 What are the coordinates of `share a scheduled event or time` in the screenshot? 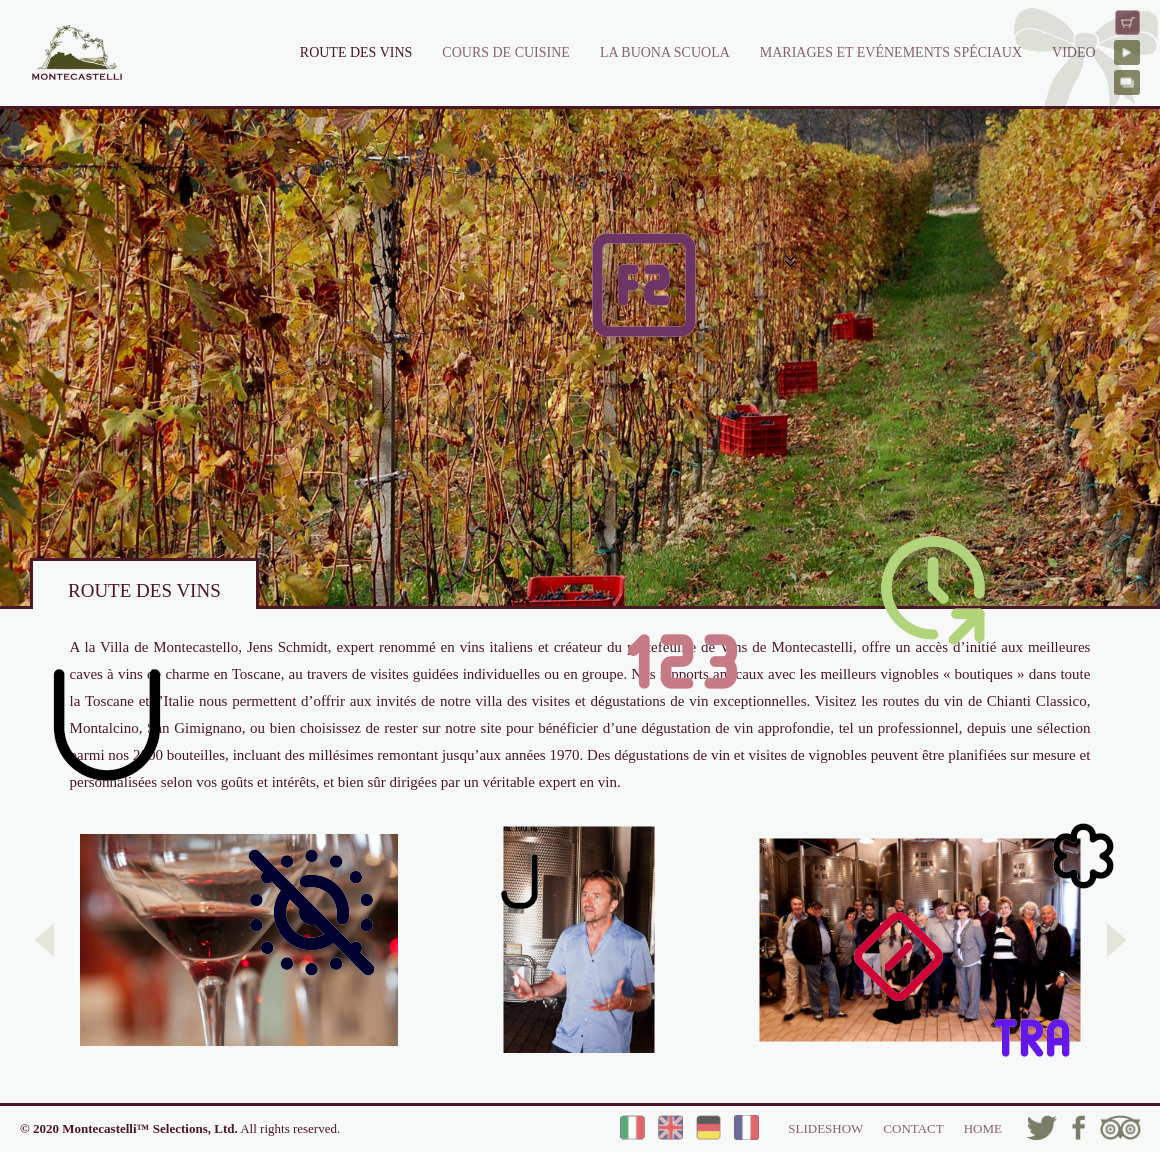 It's located at (933, 588).